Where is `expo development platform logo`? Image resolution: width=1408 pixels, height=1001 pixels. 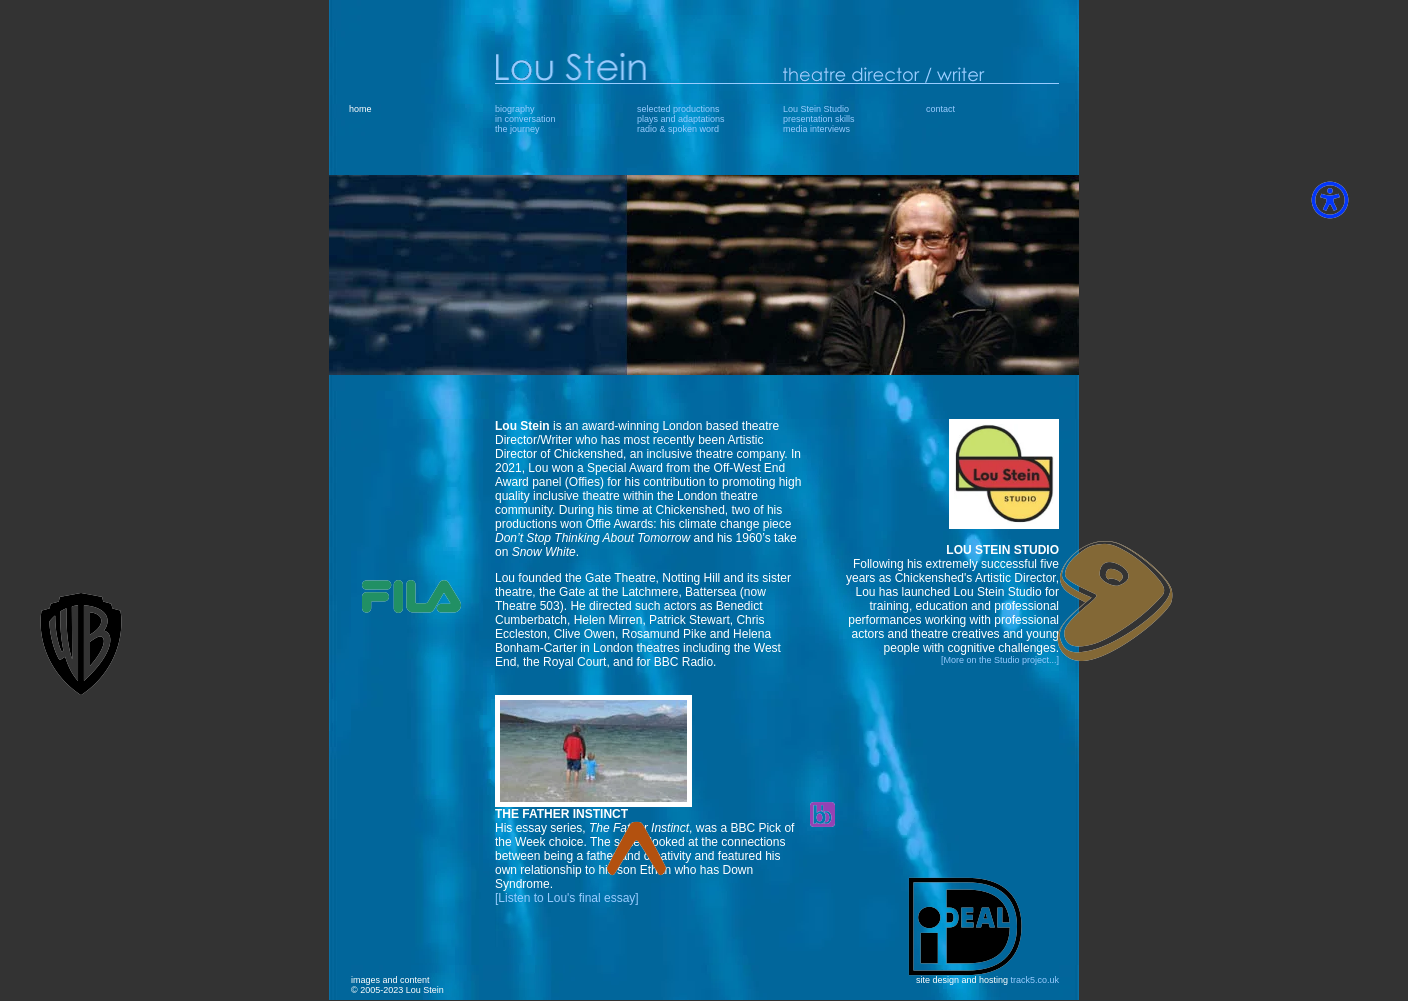
expo development platform logo is located at coordinates (636, 848).